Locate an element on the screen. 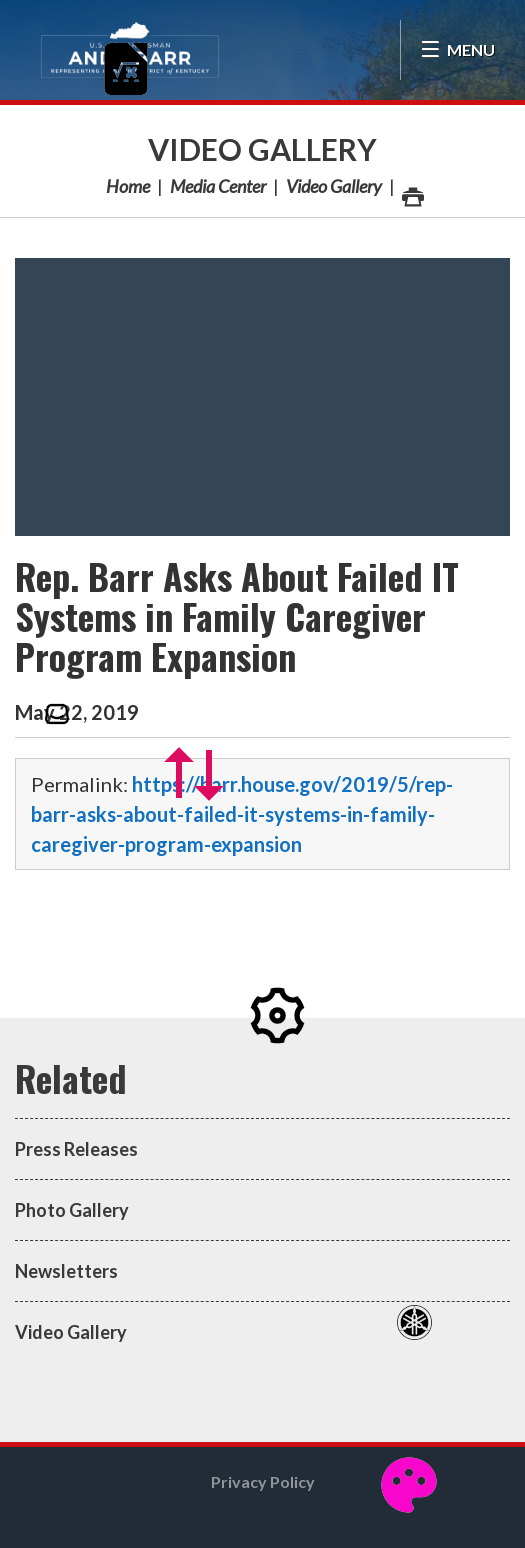 The image size is (525, 1548). open LibreOffice Math application is located at coordinates (126, 69).